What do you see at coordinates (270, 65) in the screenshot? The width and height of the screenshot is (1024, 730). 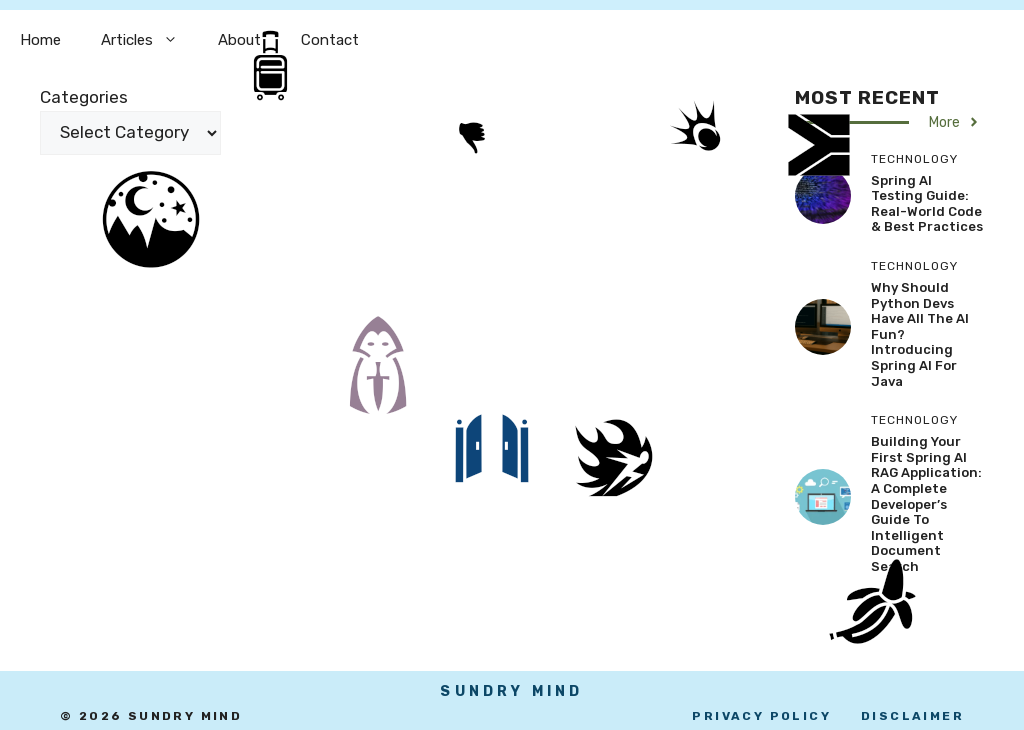 I see `access travel or trip planning features` at bounding box center [270, 65].